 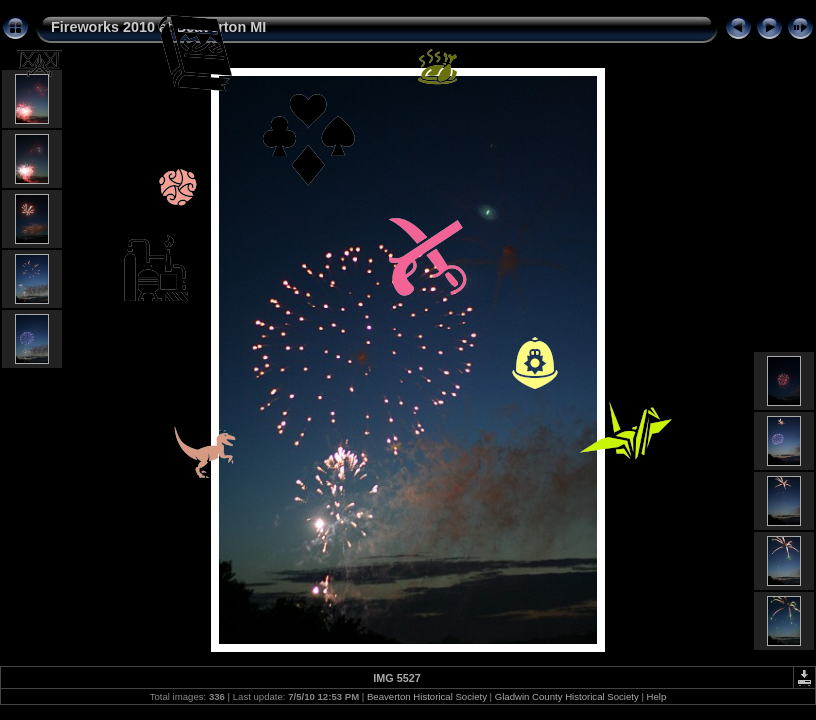 What do you see at coordinates (39, 63) in the screenshot?
I see `access flight or aviation games` at bounding box center [39, 63].